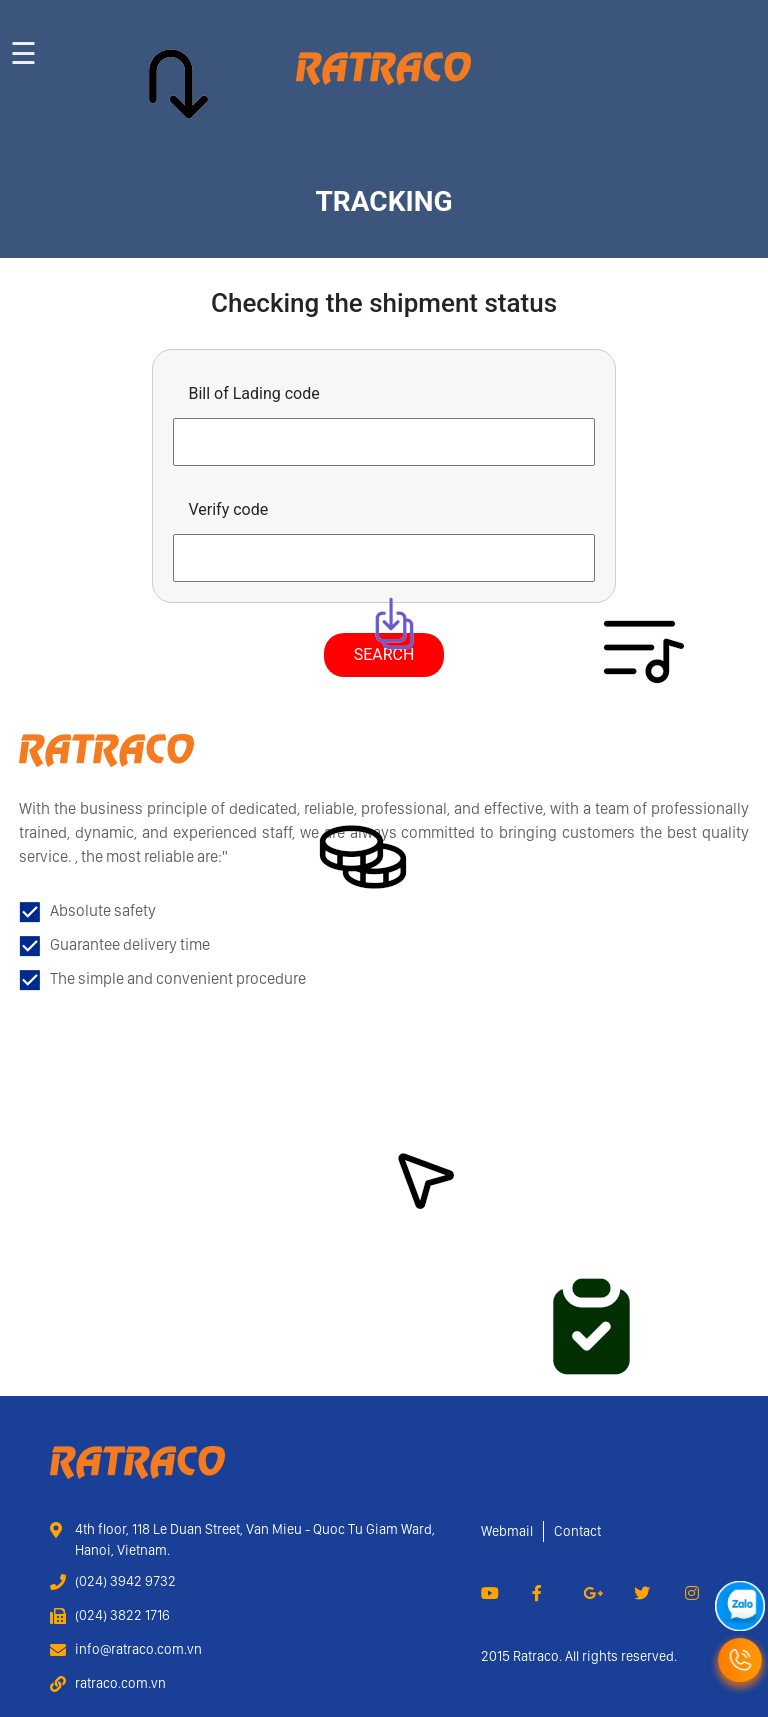  I want to click on mark task as complete, so click(591, 1326).